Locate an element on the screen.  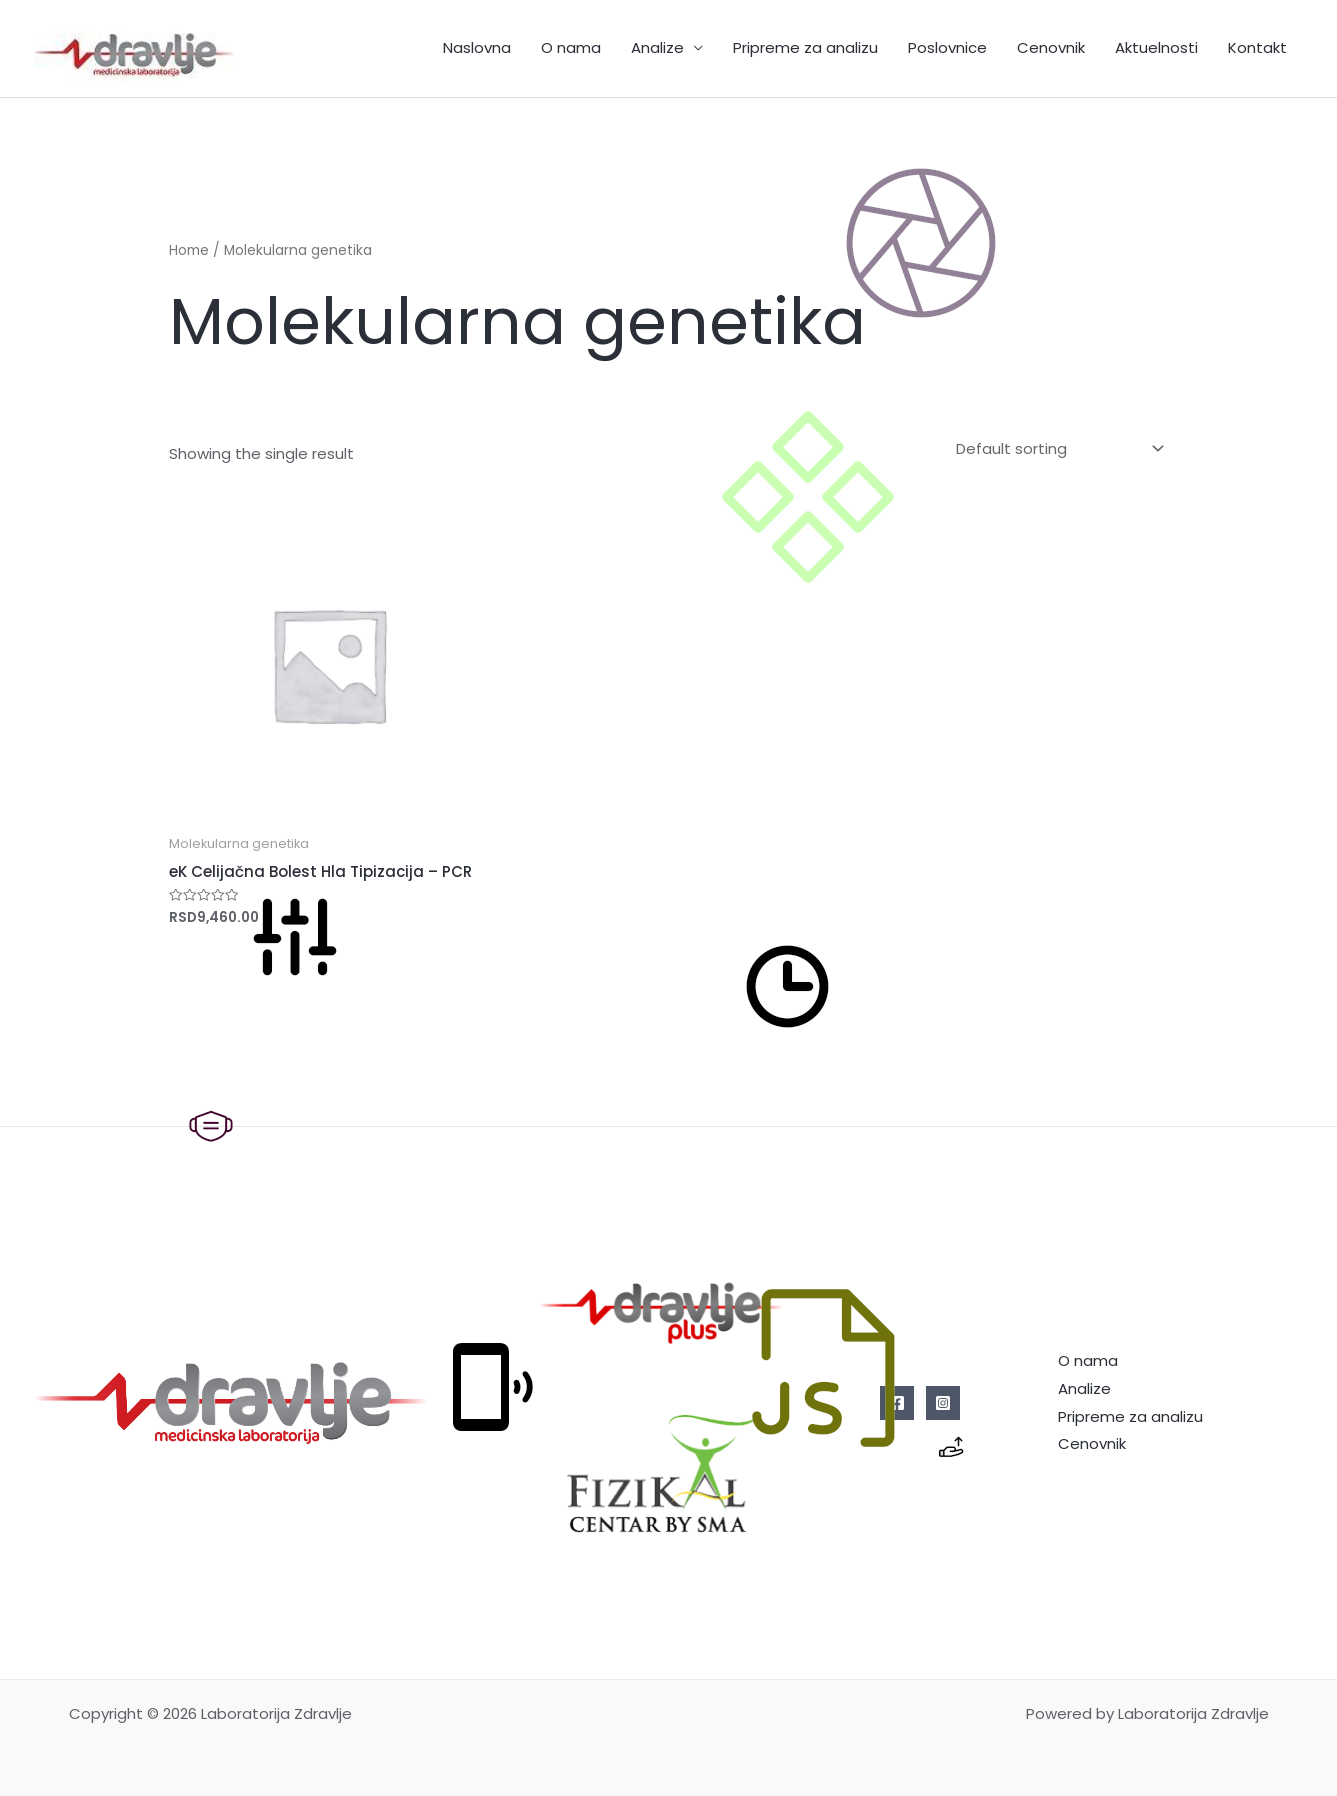
indicates face mask required or health safety guidelines is located at coordinates (211, 1127).